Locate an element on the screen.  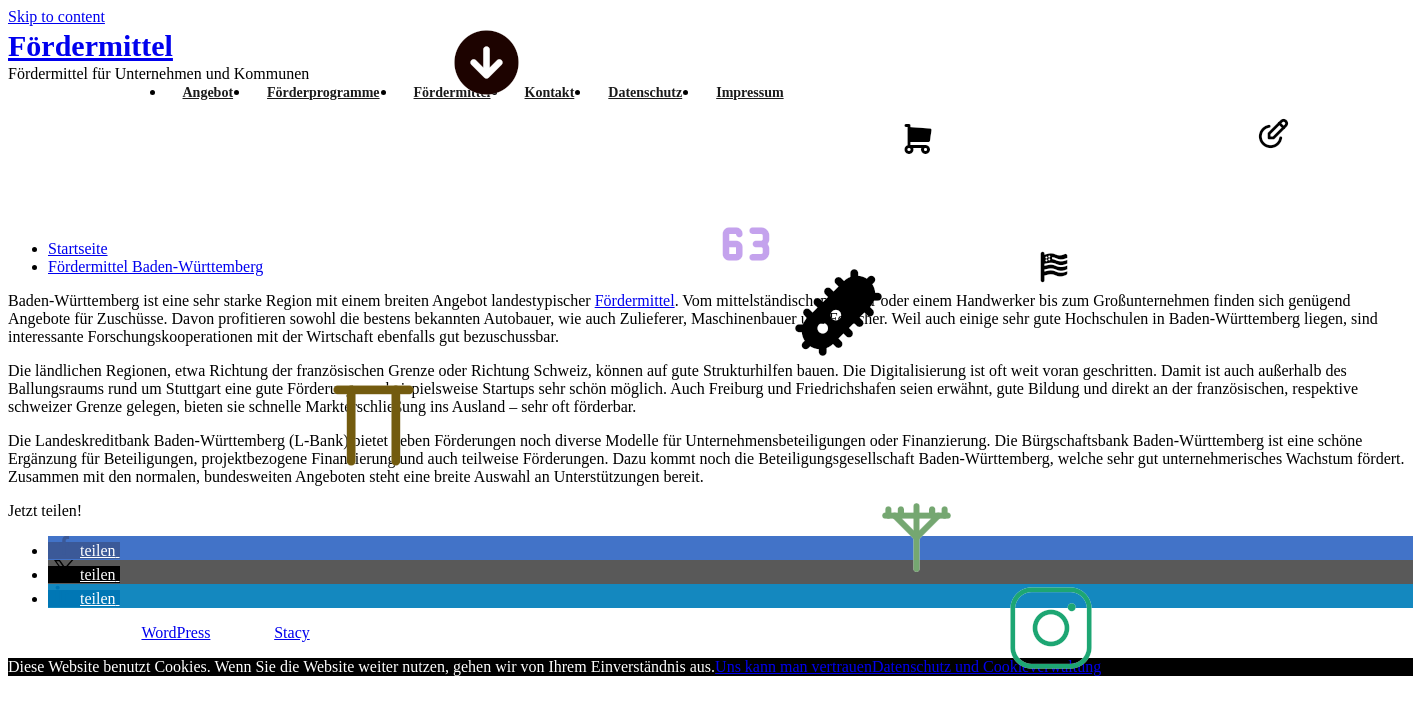
access mathematical or scientific functions is located at coordinates (373, 425).